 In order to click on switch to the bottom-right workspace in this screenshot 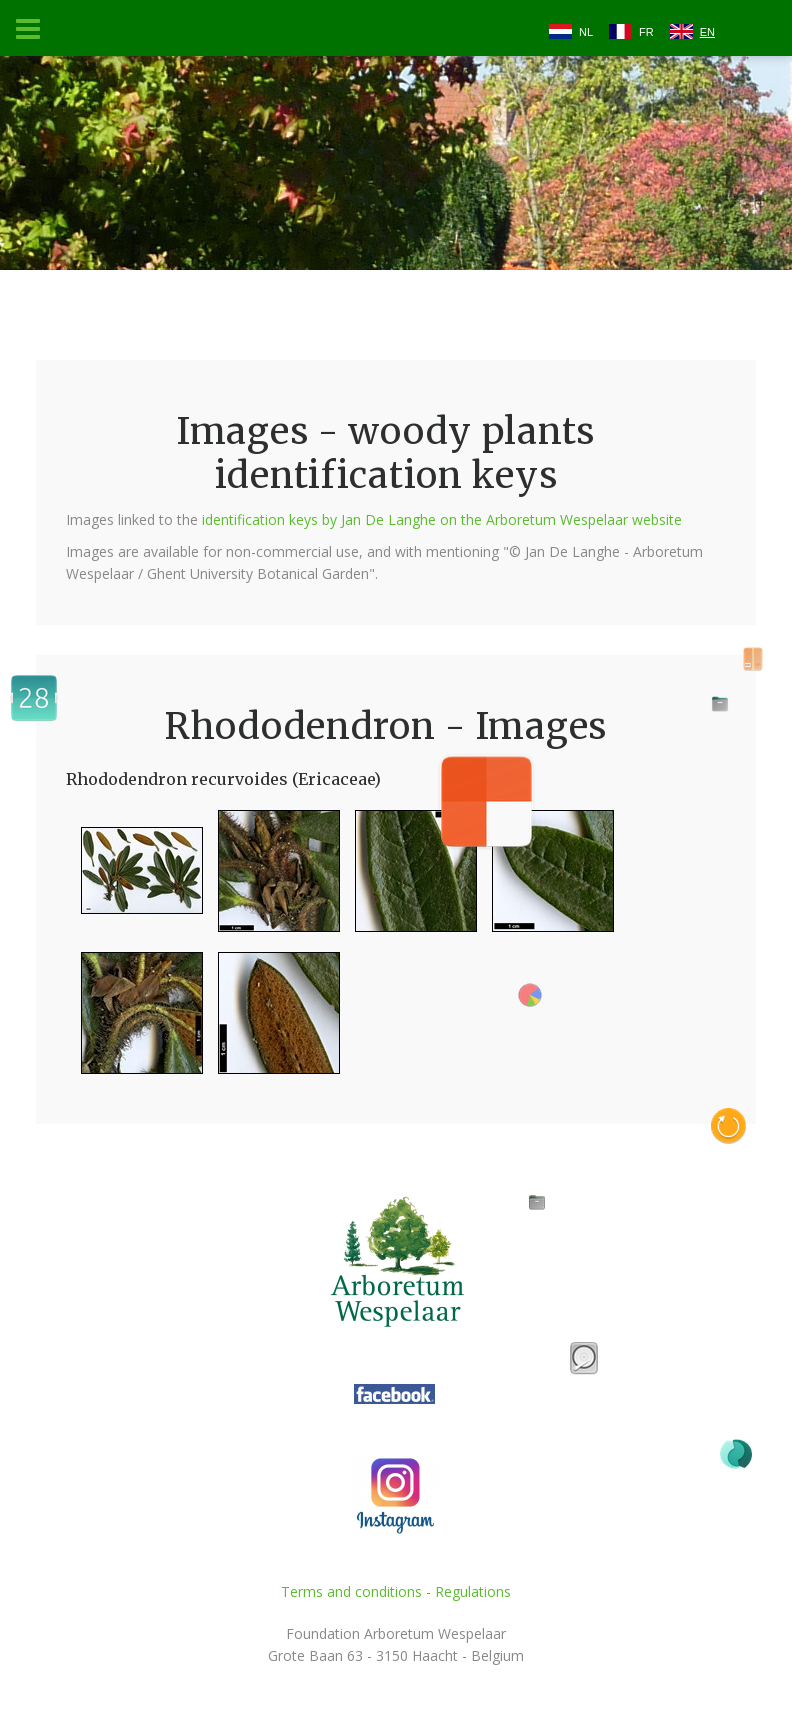, I will do `click(486, 801)`.